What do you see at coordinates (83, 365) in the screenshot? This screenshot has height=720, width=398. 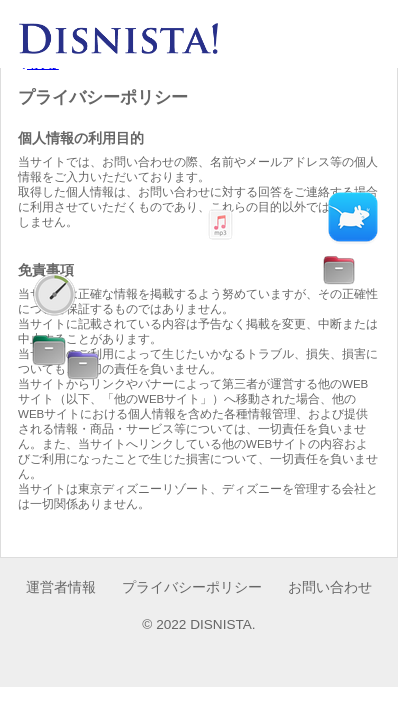 I see `open the nautilus file manager` at bounding box center [83, 365].